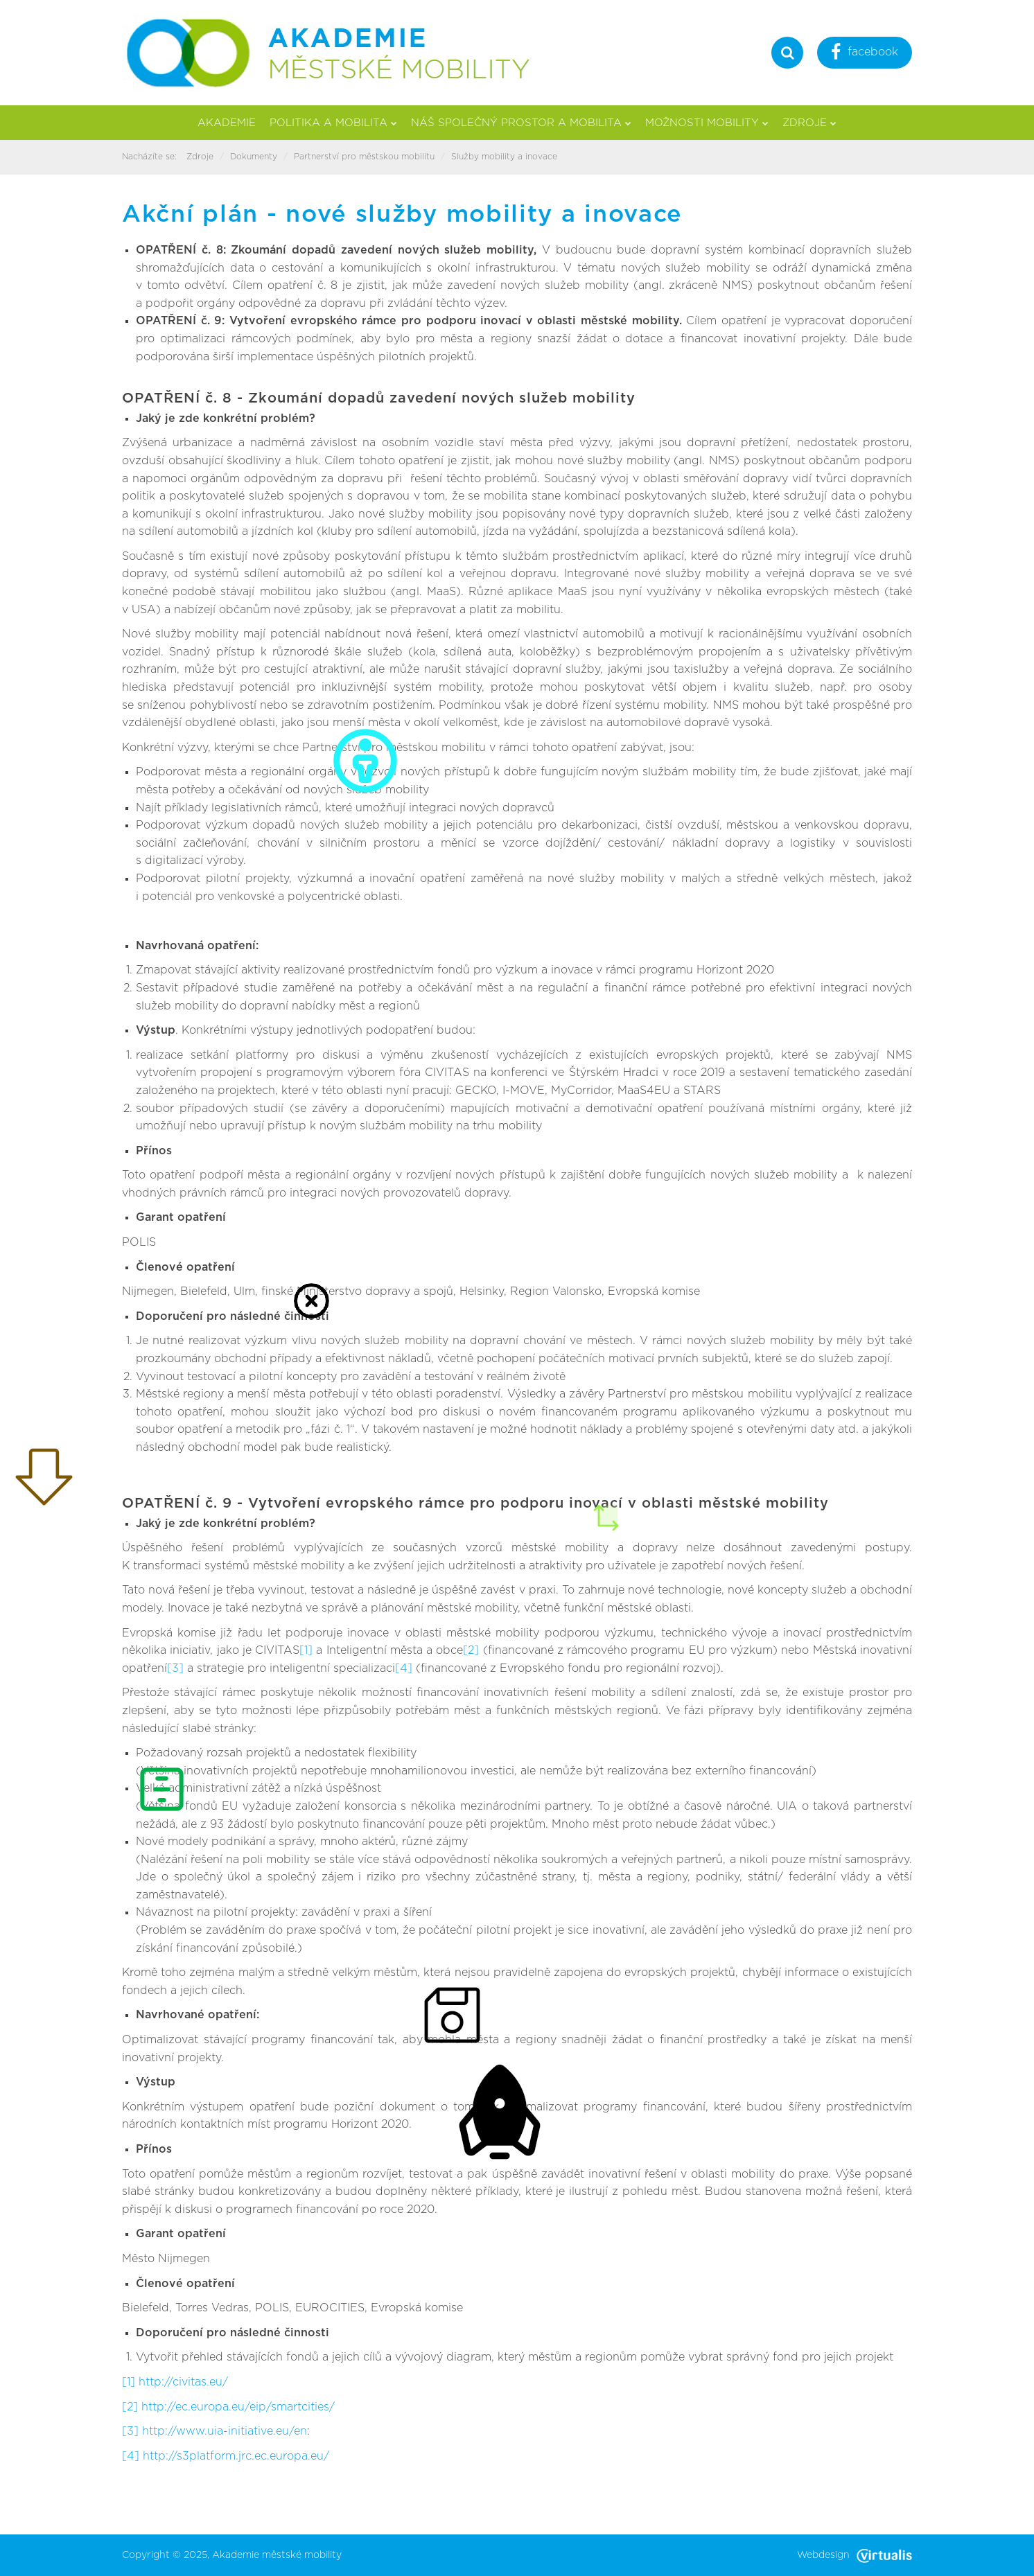  What do you see at coordinates (365, 761) in the screenshot?
I see `indicates creative commons attribution license required` at bounding box center [365, 761].